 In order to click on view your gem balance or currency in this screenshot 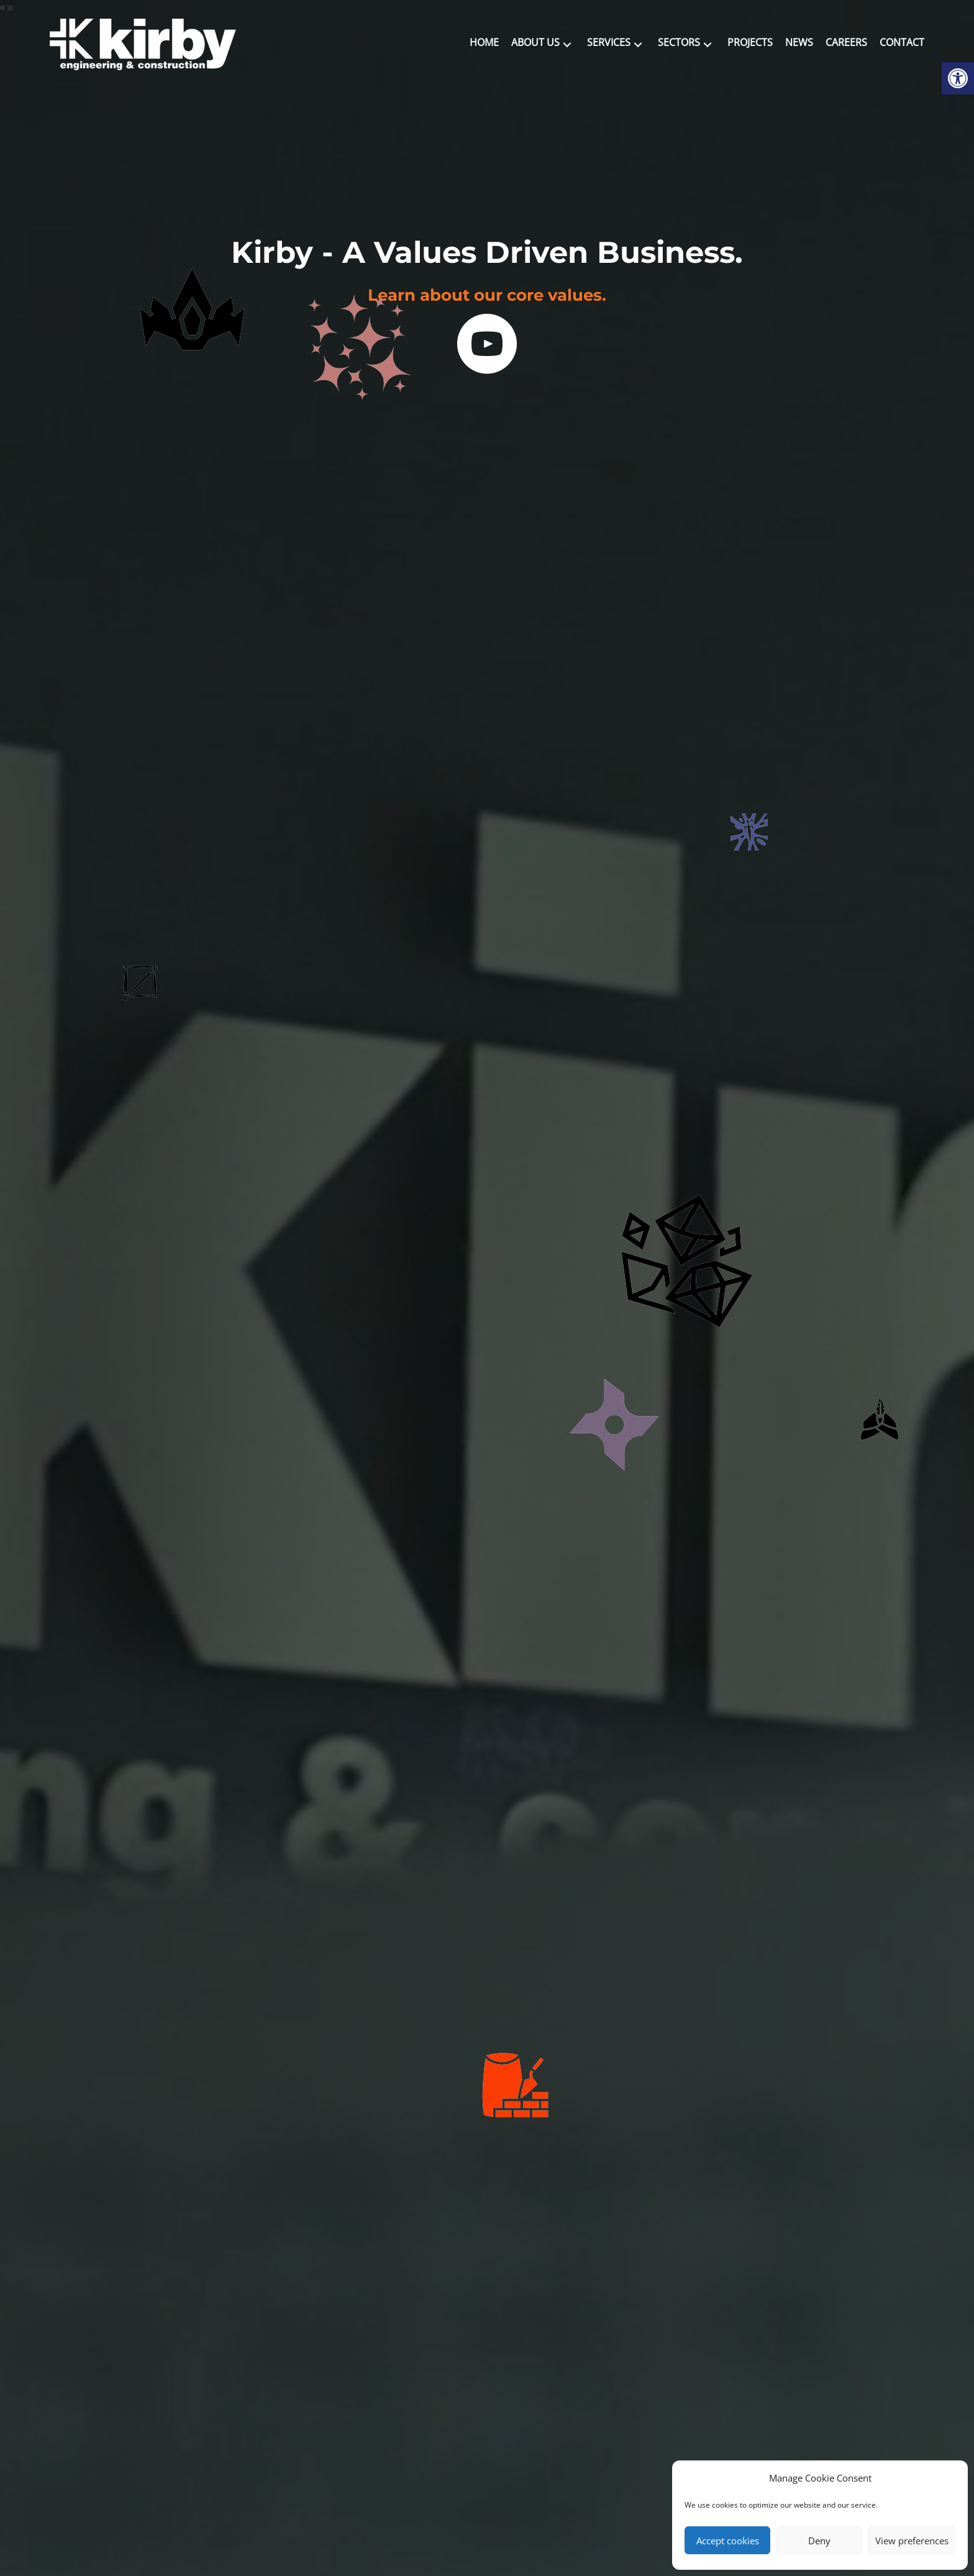, I will do `click(686, 1260)`.